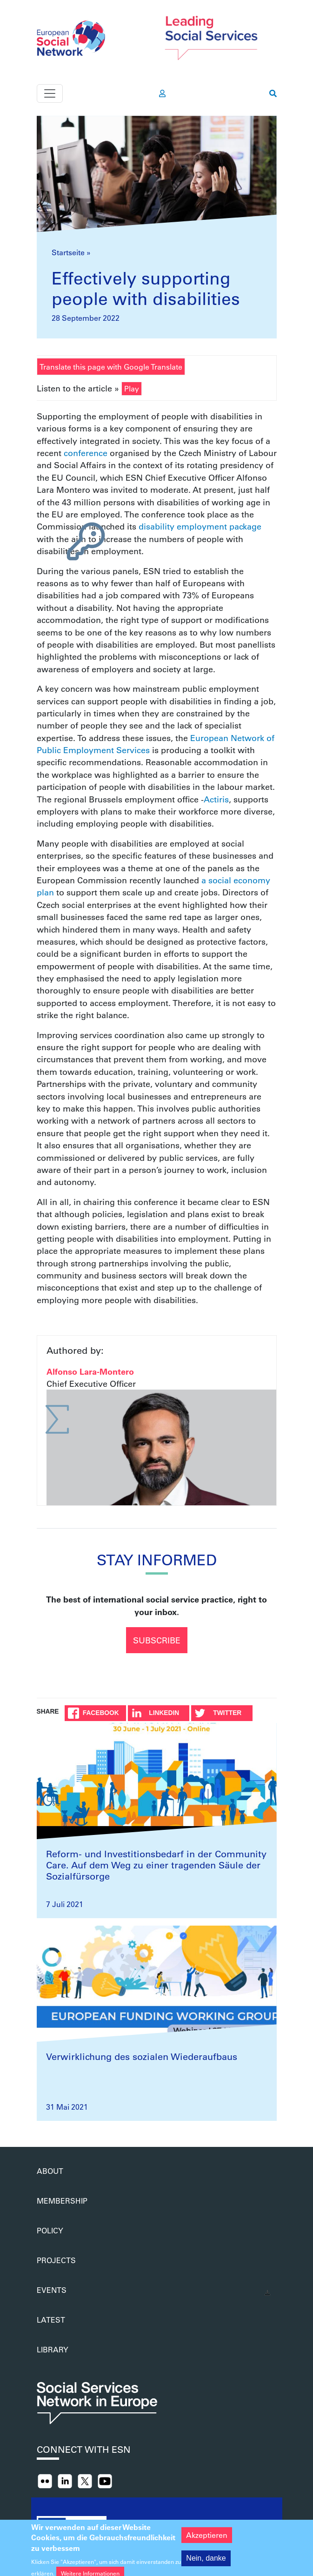 The width and height of the screenshot is (313, 2576). I want to click on calculate sum or total, so click(57, 1419).